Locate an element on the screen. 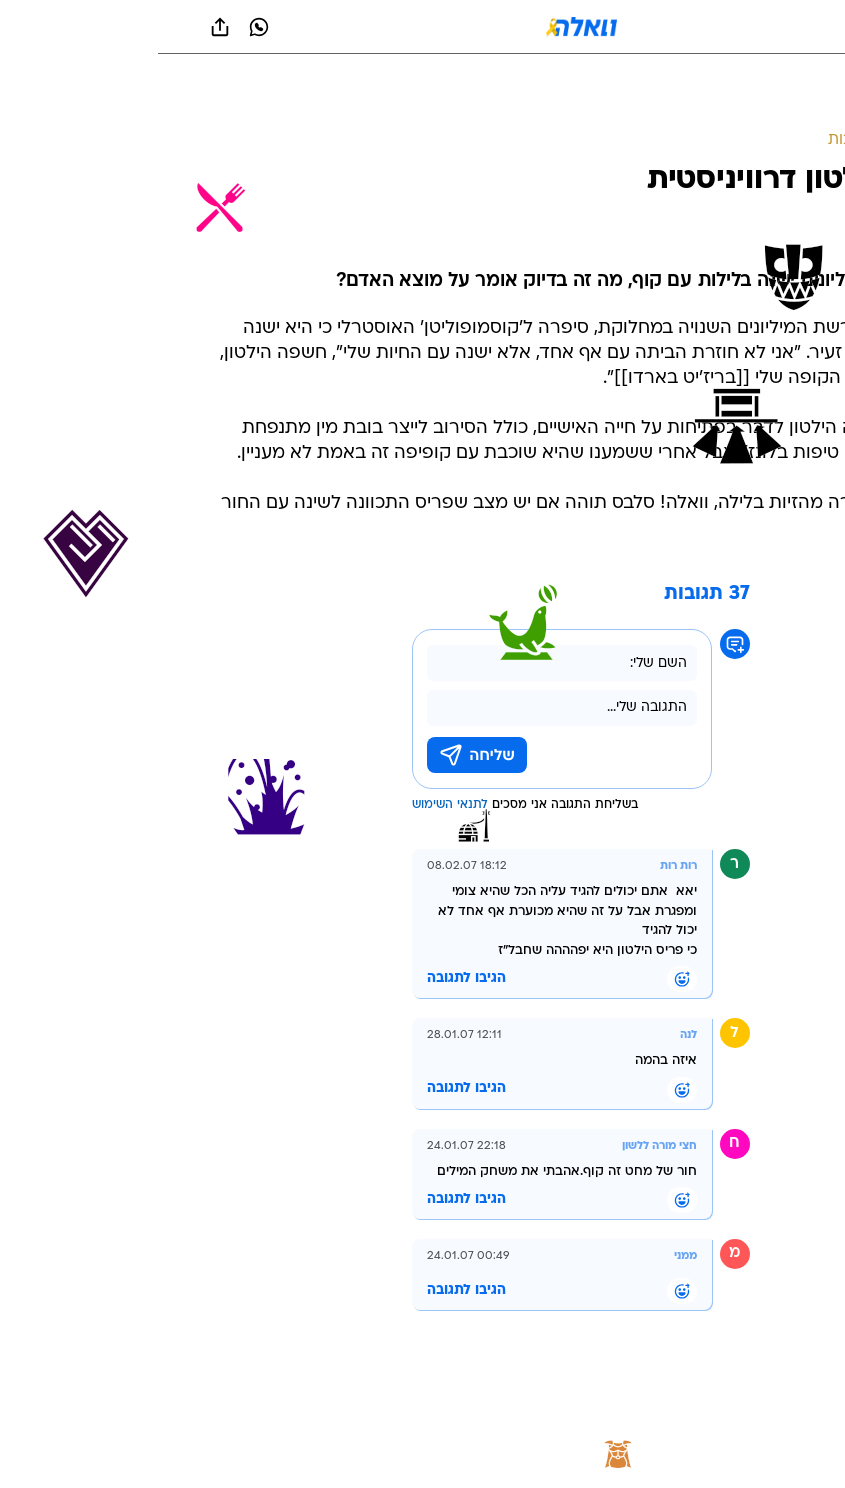 This screenshot has width=845, height=1488. equip armor or cape to character is located at coordinates (618, 1454).